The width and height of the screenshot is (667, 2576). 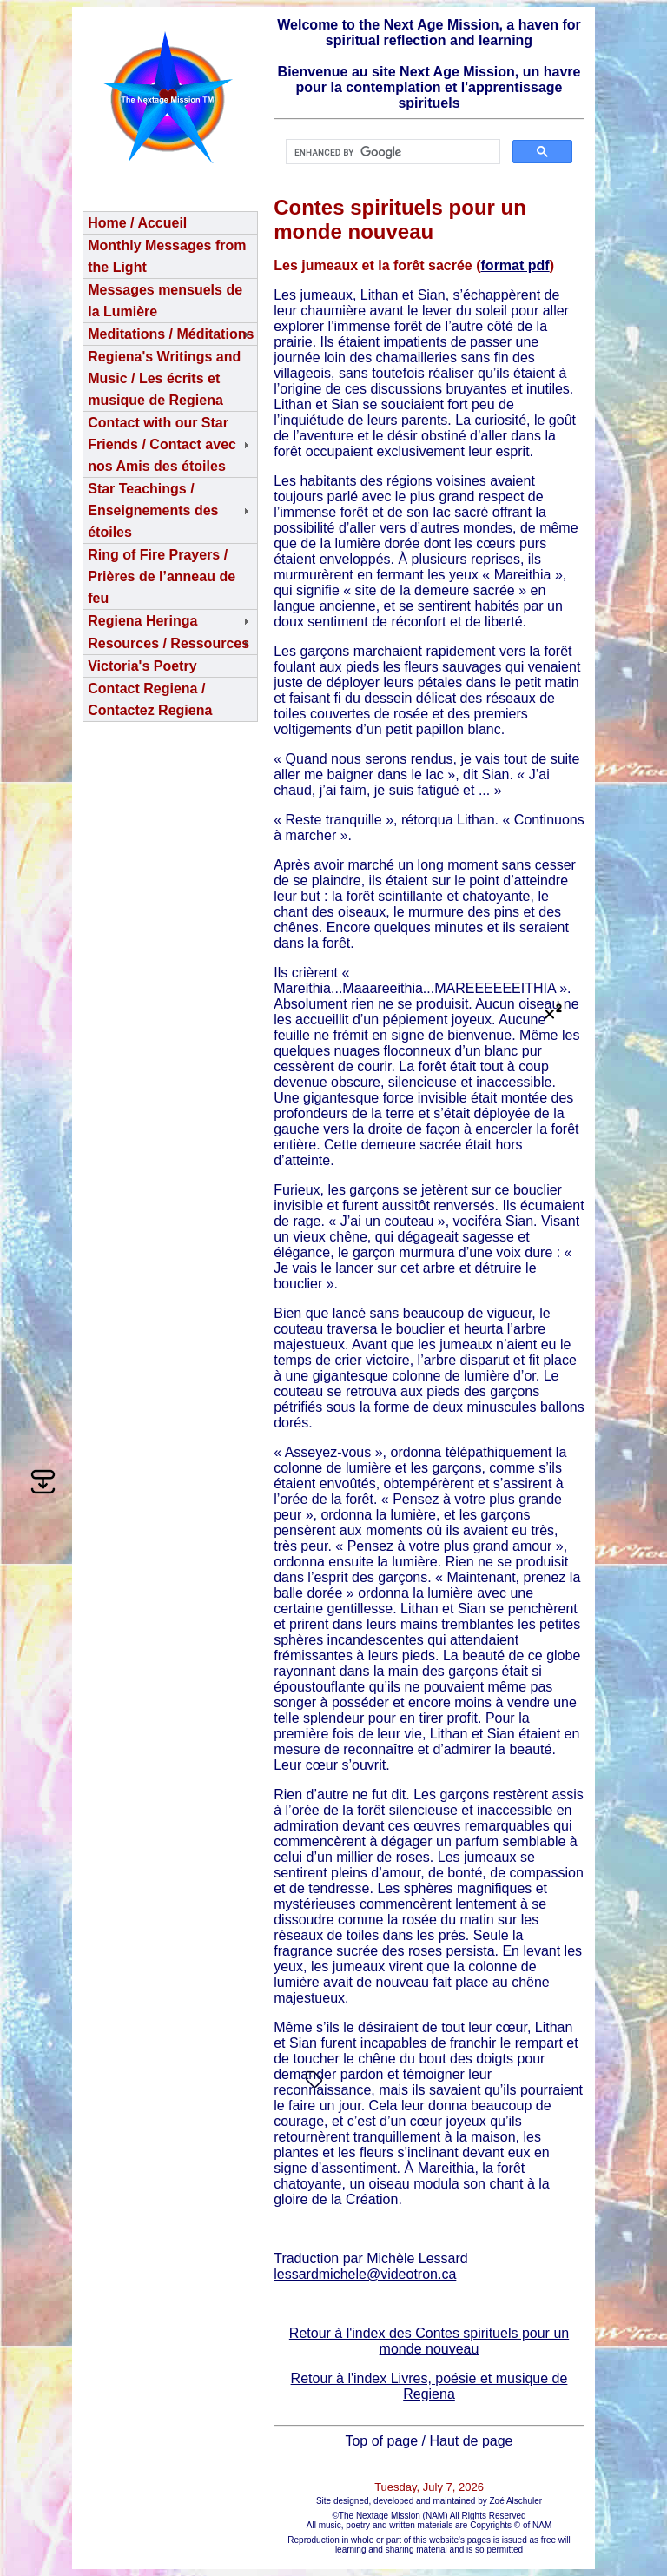 What do you see at coordinates (43, 1481) in the screenshot?
I see `move element to bottom of layout` at bounding box center [43, 1481].